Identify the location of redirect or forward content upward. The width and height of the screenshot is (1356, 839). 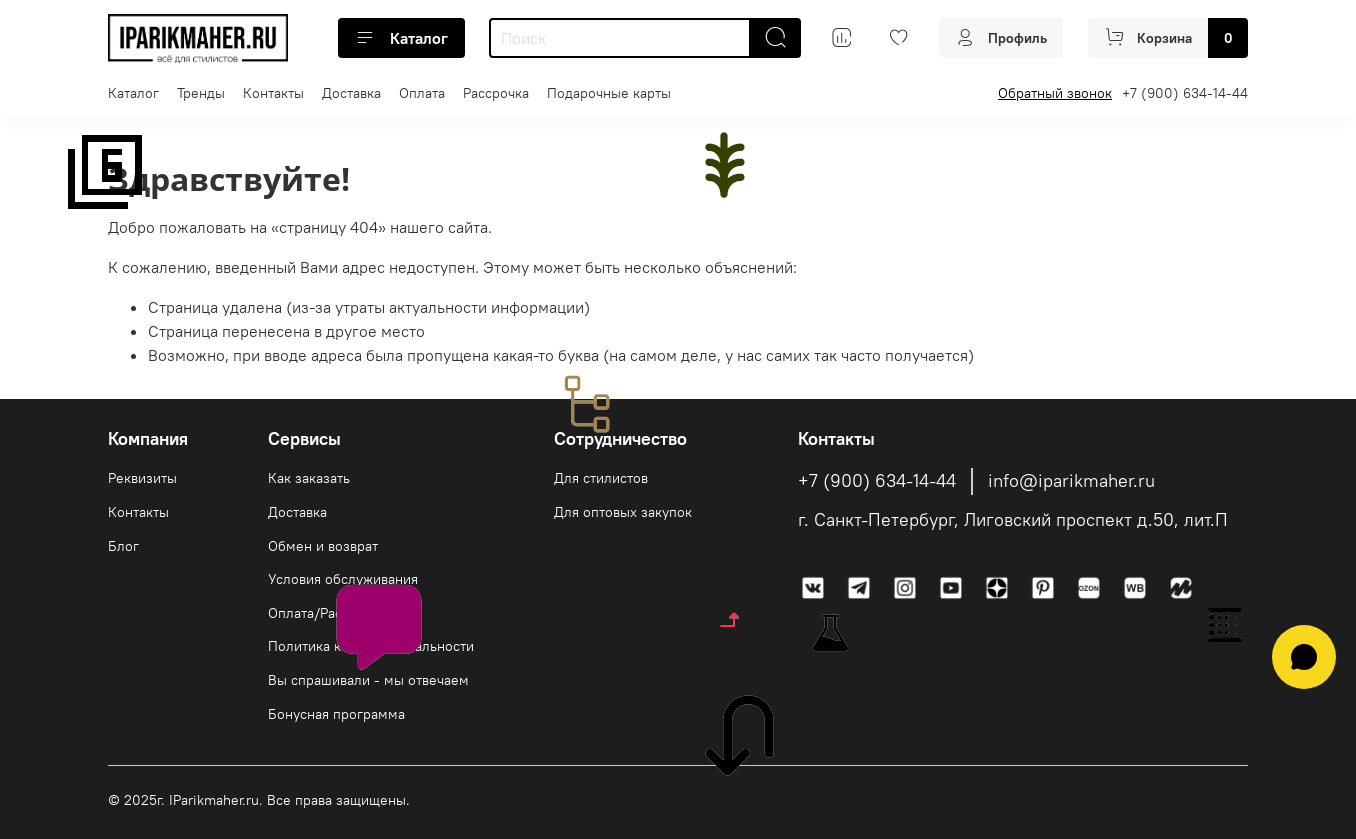
(730, 620).